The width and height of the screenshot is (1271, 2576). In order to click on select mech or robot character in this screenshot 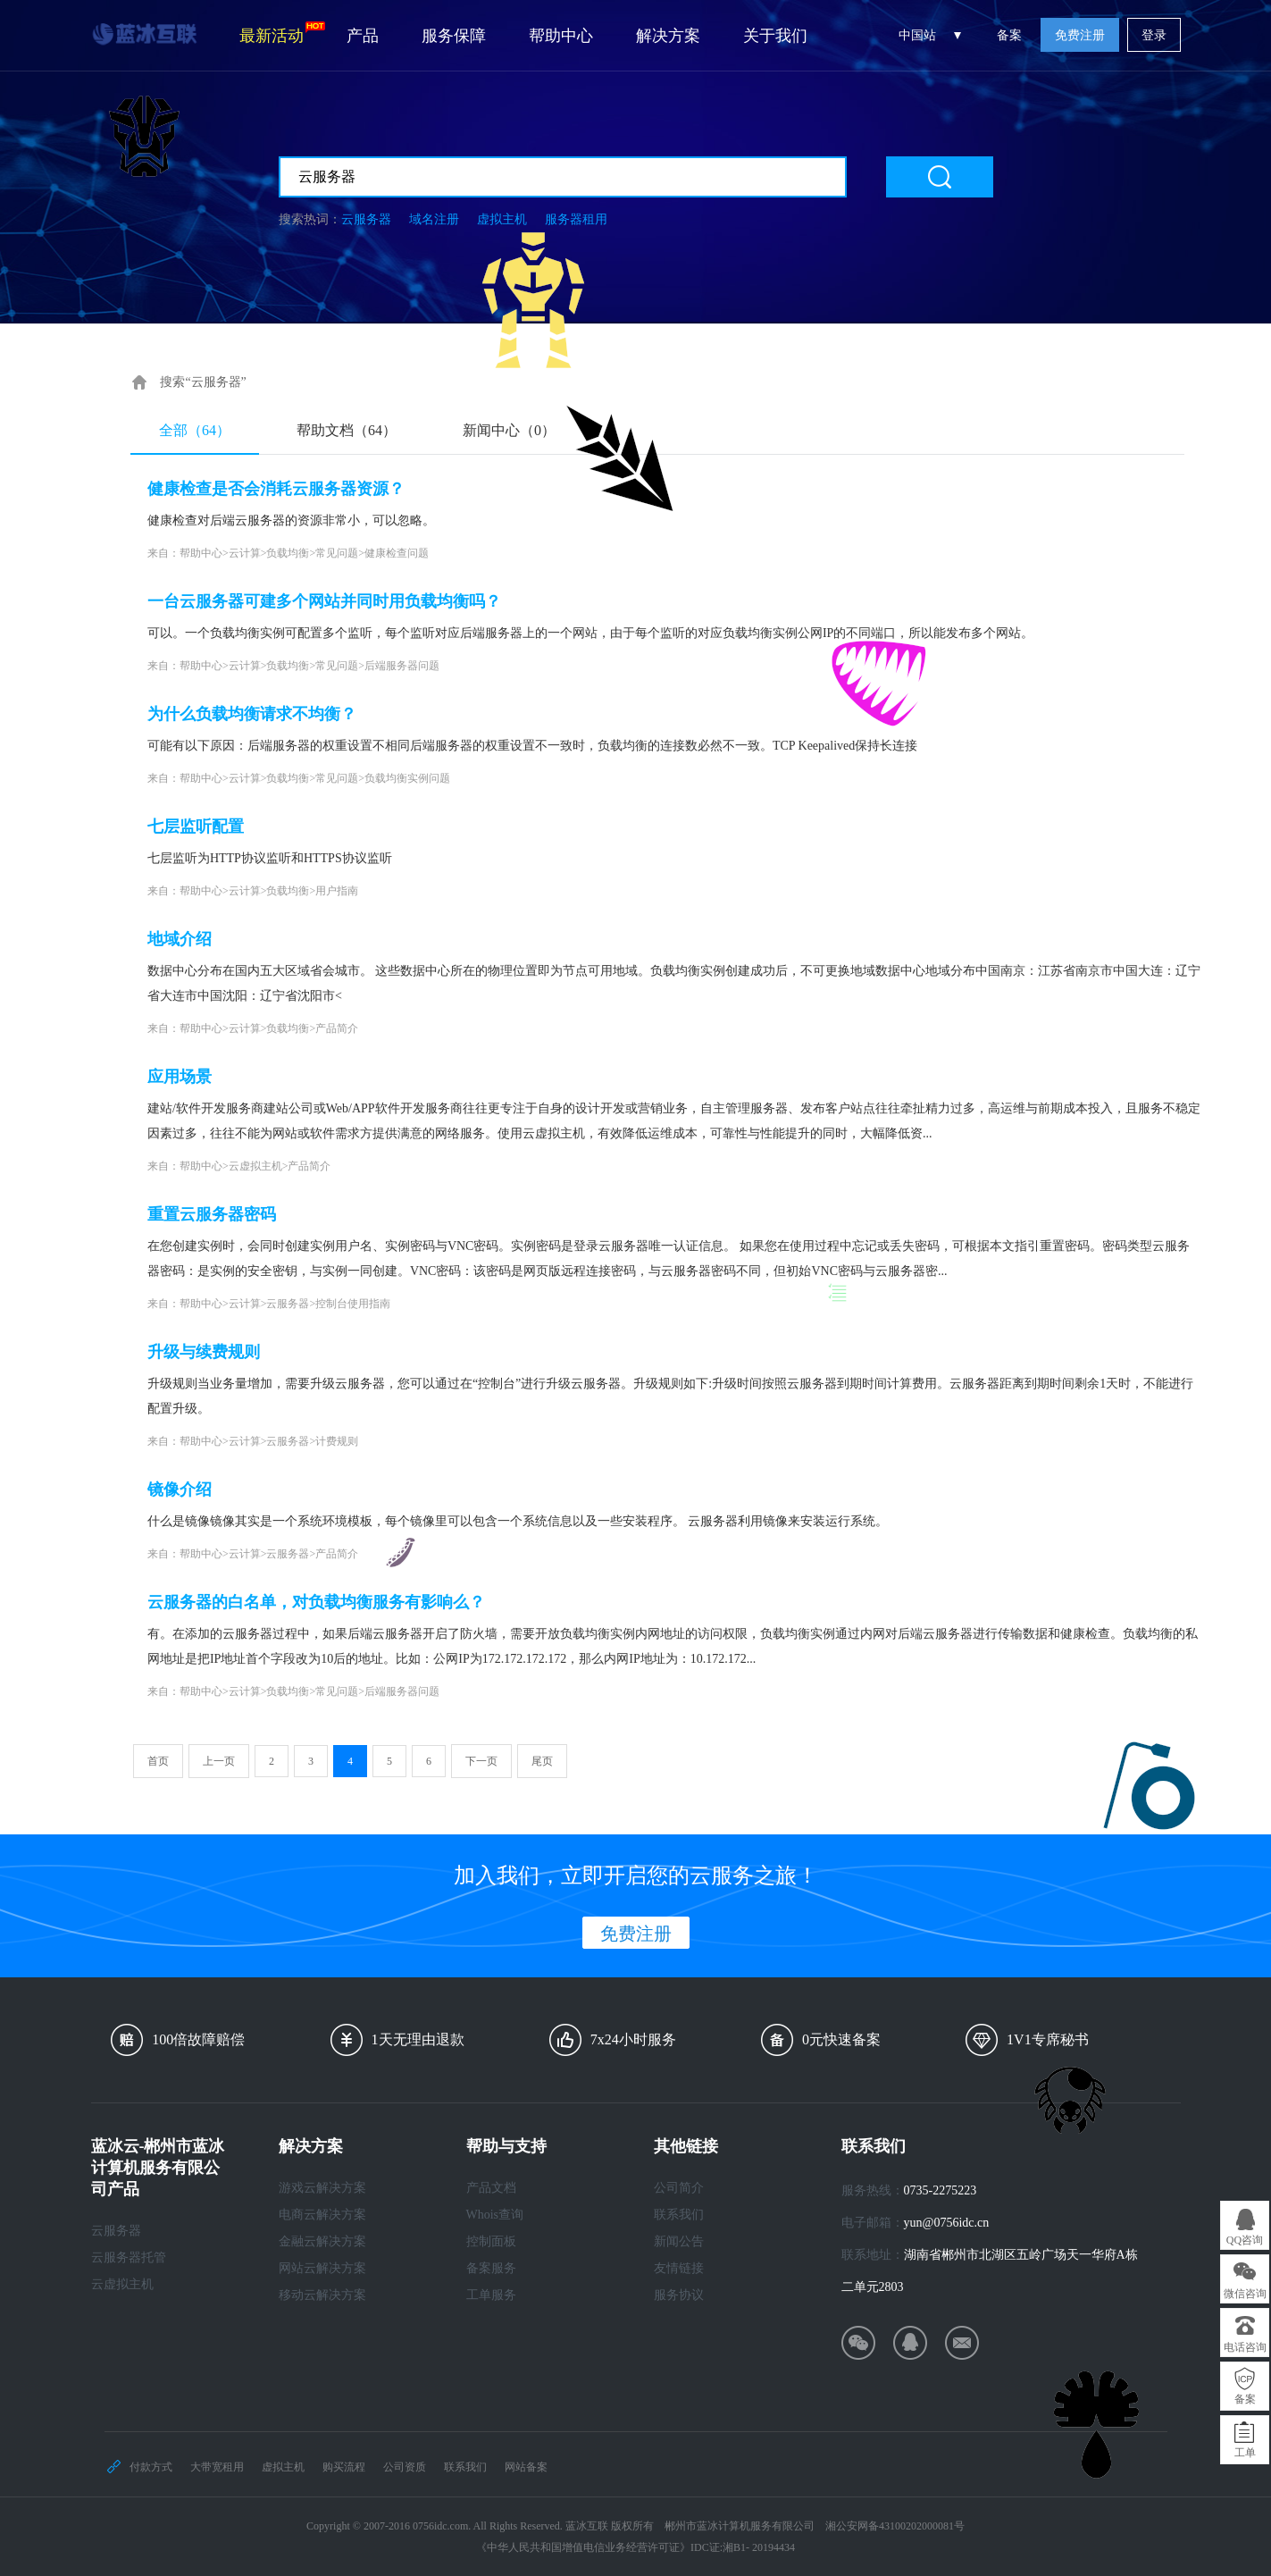, I will do `click(144, 136)`.